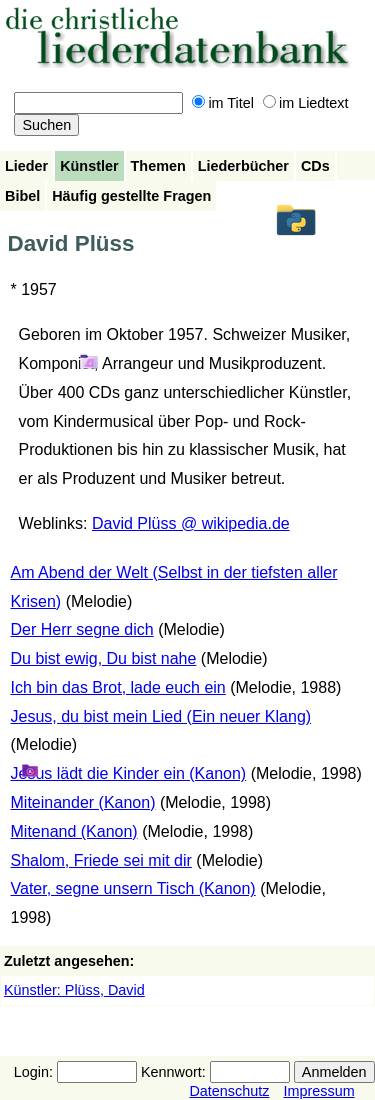  What do you see at coordinates (30, 771) in the screenshot?
I see `open apollo app files folder` at bounding box center [30, 771].